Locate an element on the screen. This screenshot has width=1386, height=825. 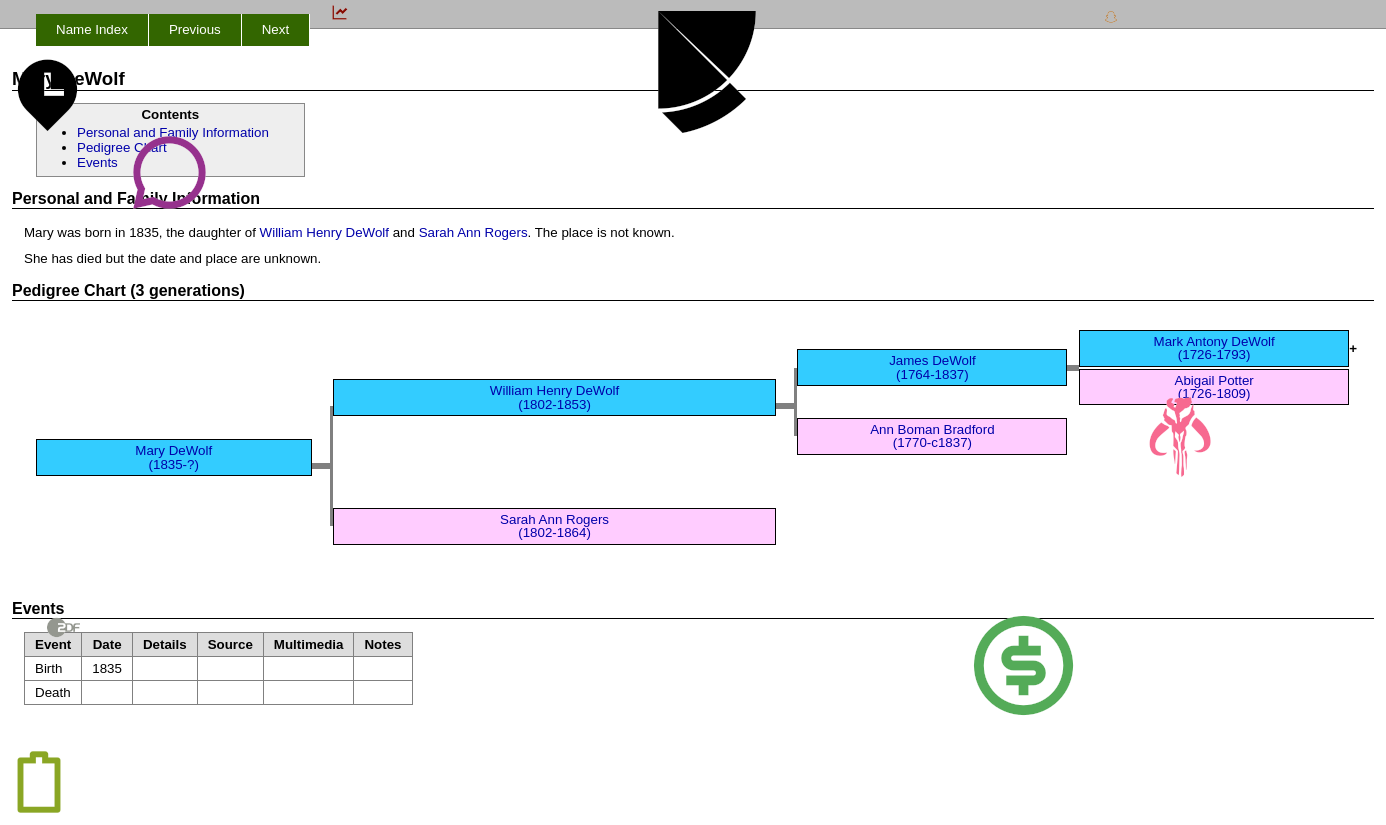
open snapchat app is located at coordinates (1111, 17).